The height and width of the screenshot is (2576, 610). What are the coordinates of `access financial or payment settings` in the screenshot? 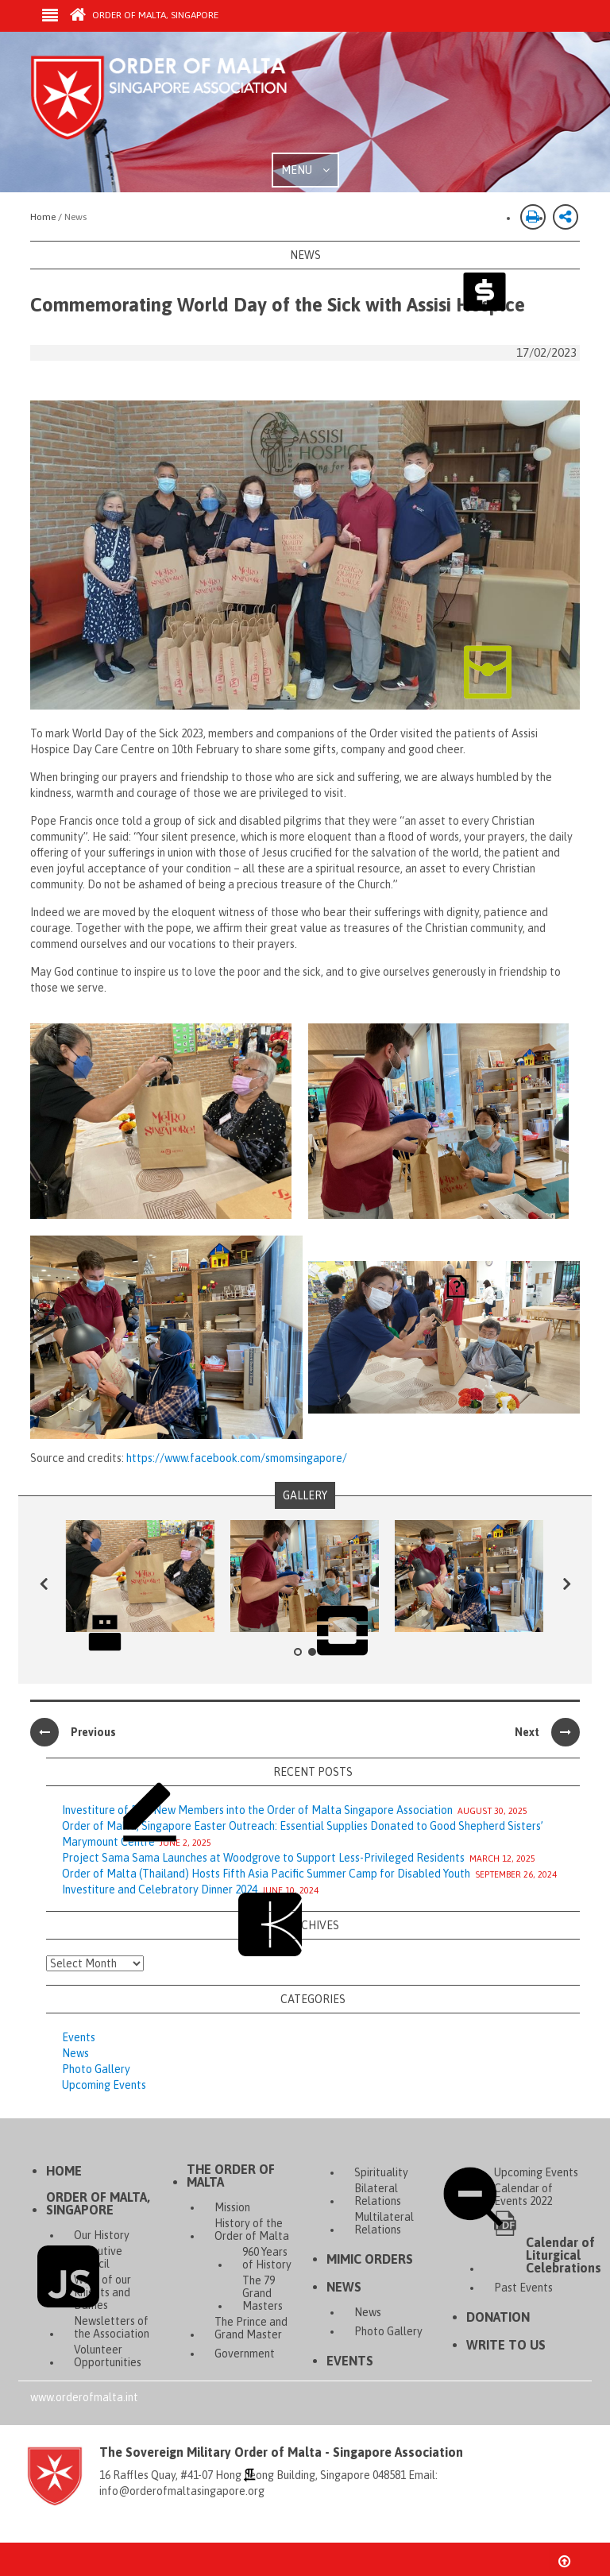 It's located at (485, 292).